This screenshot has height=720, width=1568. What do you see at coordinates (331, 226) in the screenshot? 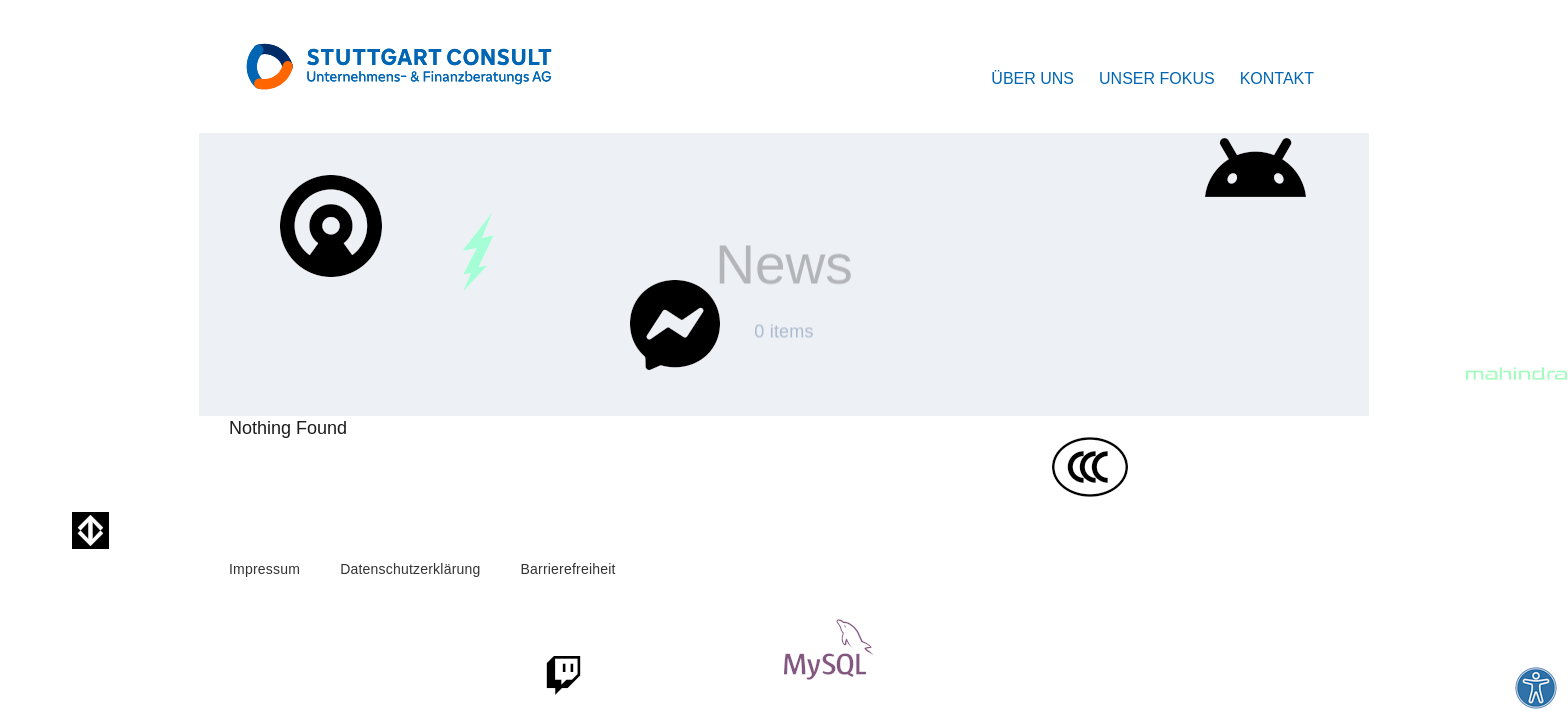
I see `open the Castro podcast app` at bounding box center [331, 226].